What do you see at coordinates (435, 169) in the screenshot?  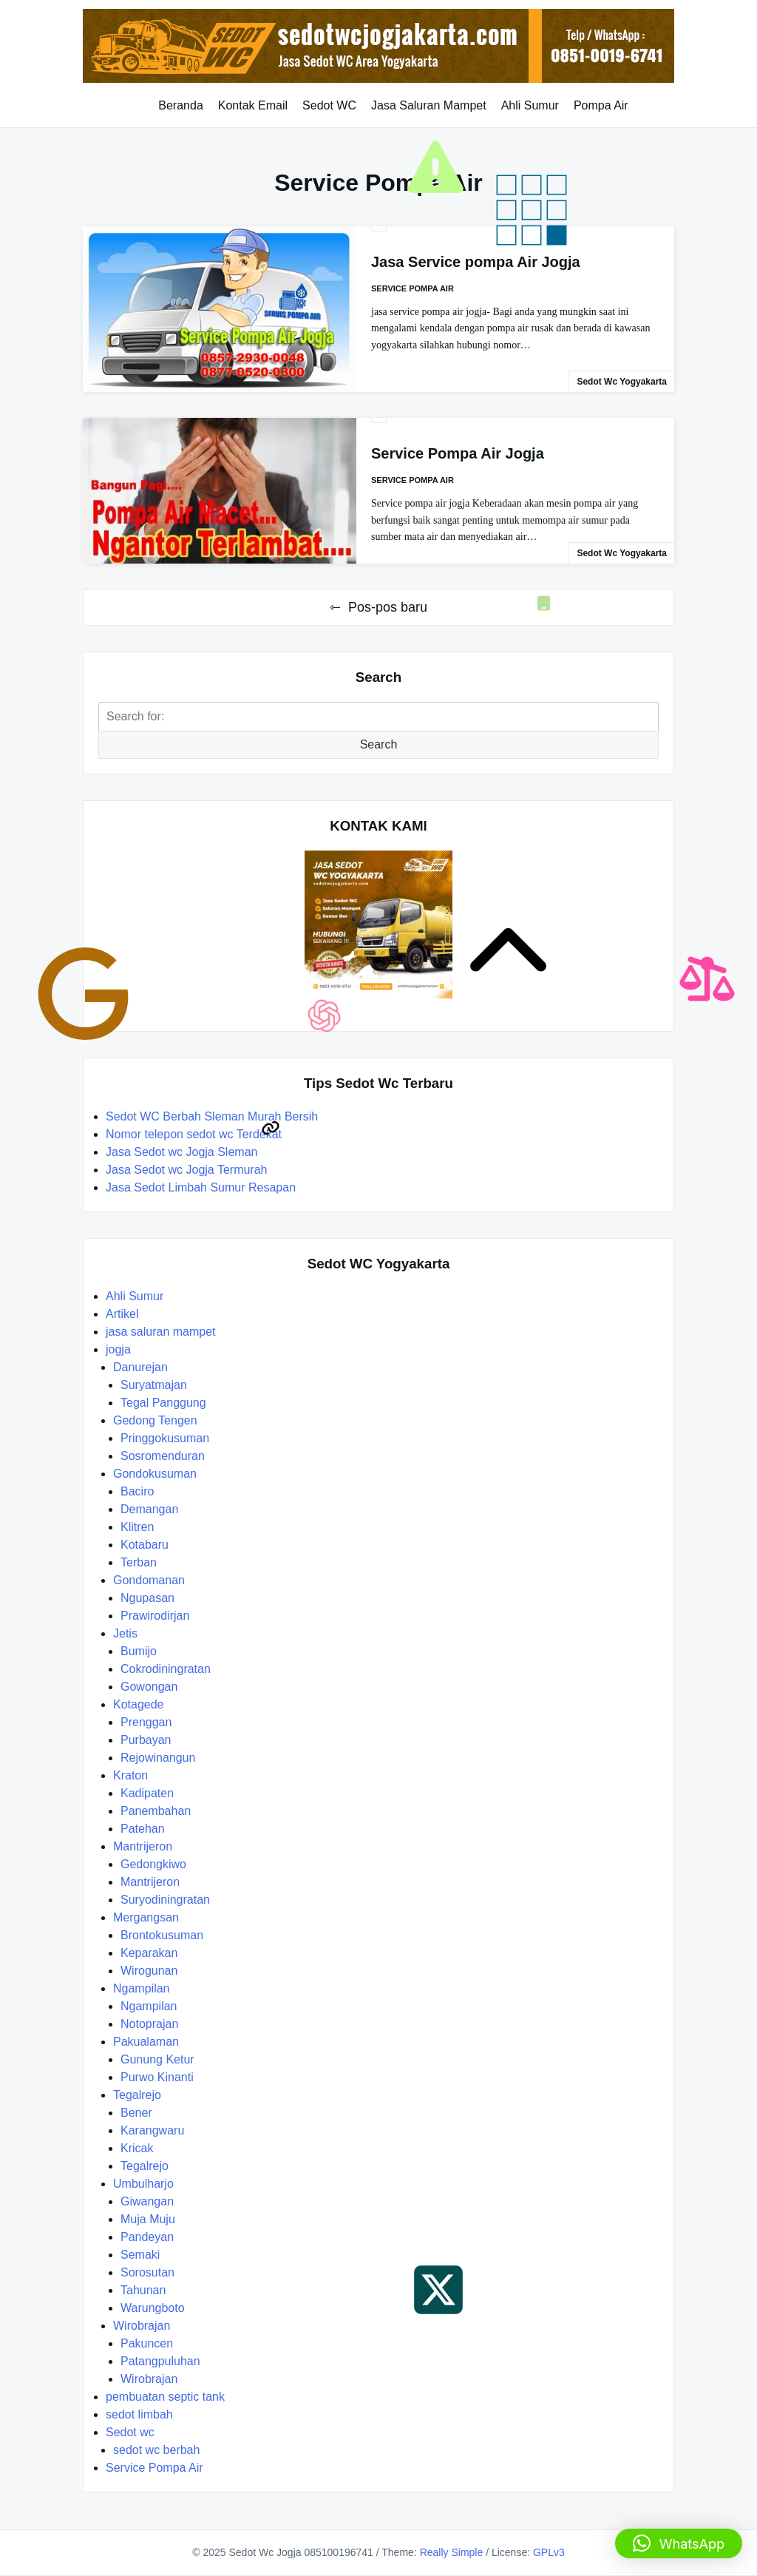 I see `indicates a warning or caution state` at bounding box center [435, 169].